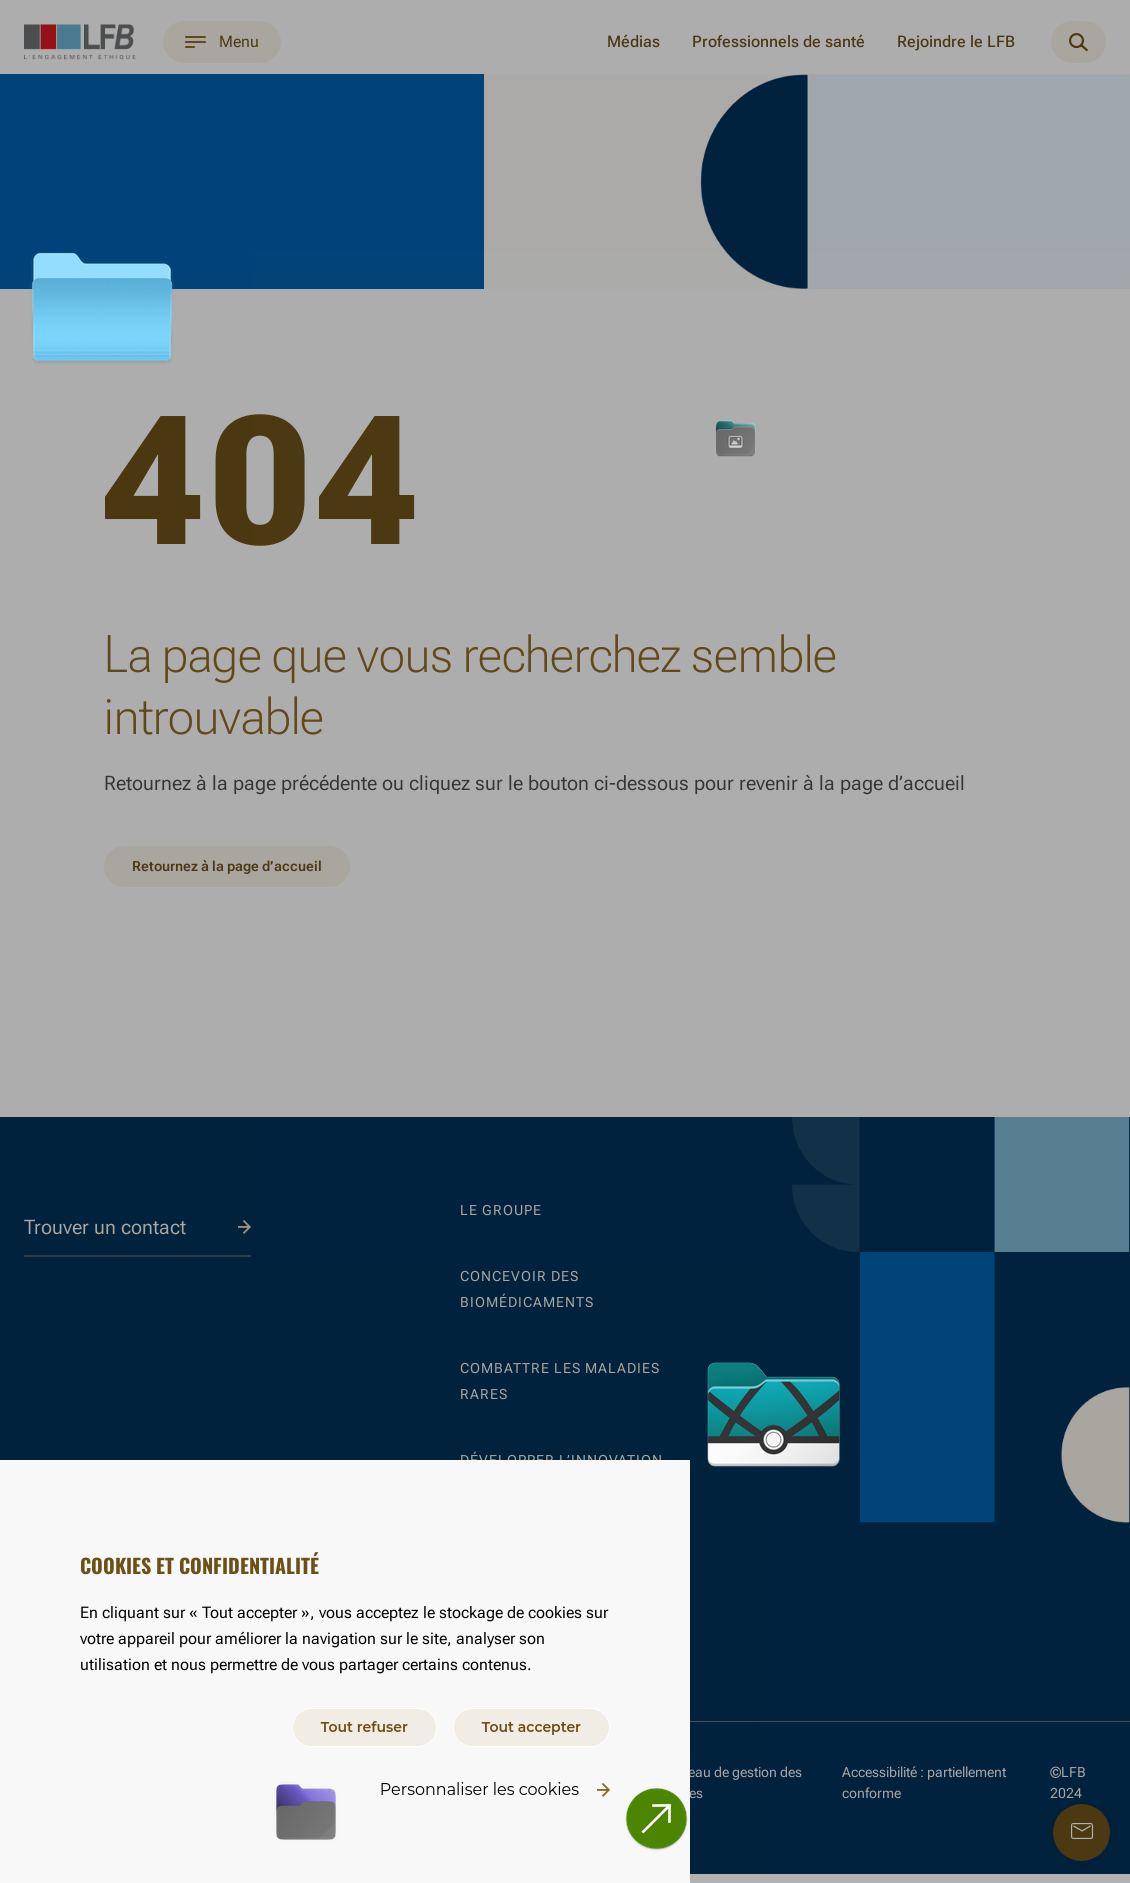  Describe the element at coordinates (306, 1812) in the screenshot. I see `an open folder in the file system` at that location.